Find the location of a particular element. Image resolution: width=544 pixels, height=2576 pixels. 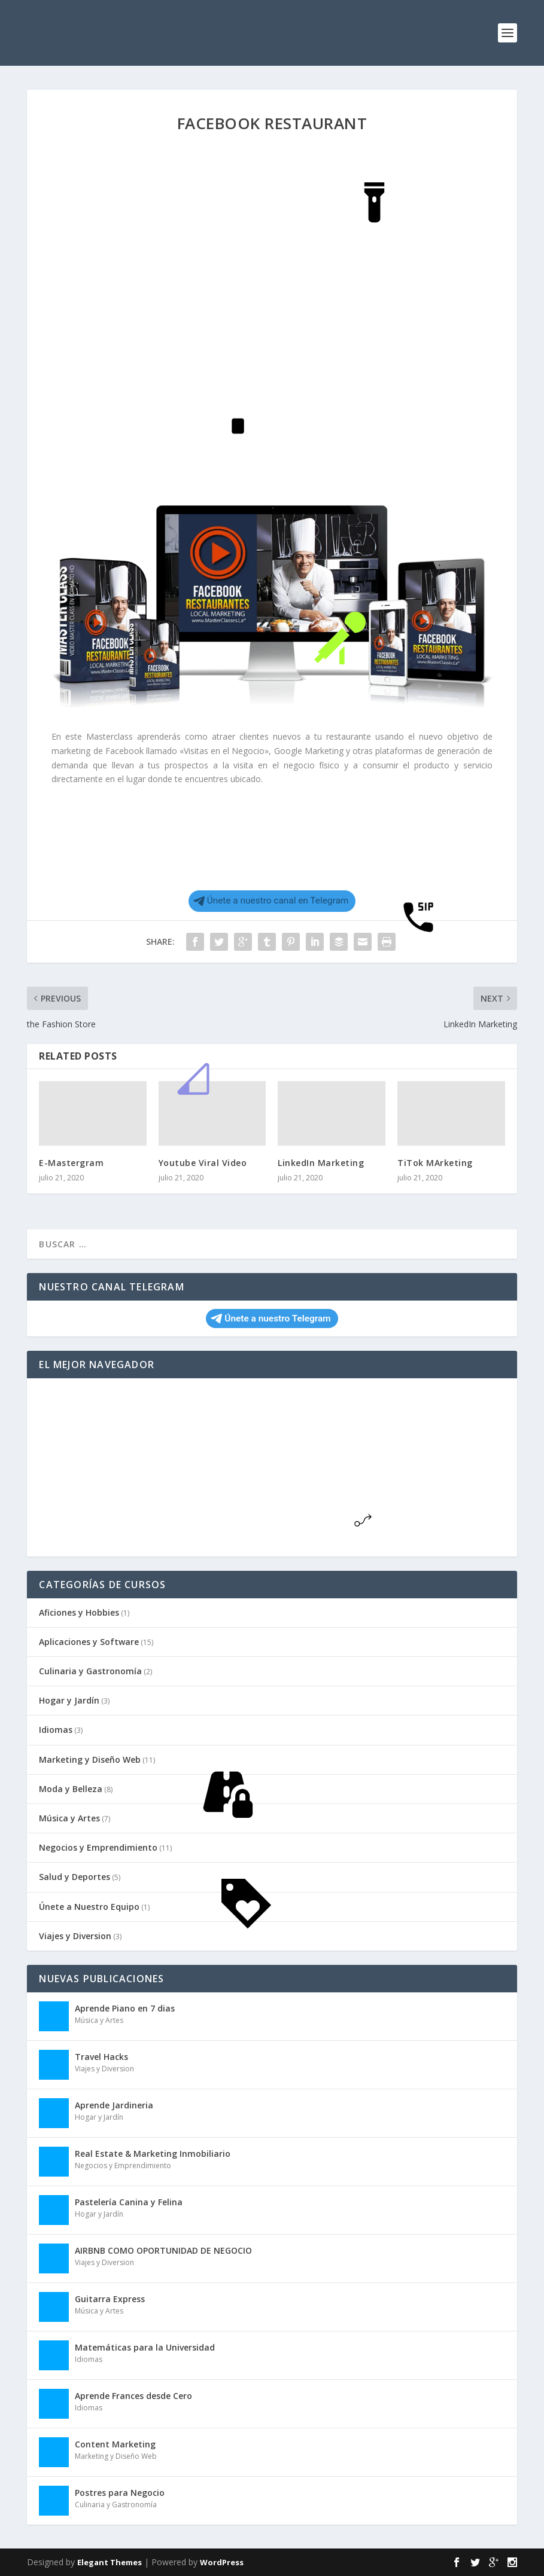

represents a vertical card or panel layout is located at coordinates (238, 426).